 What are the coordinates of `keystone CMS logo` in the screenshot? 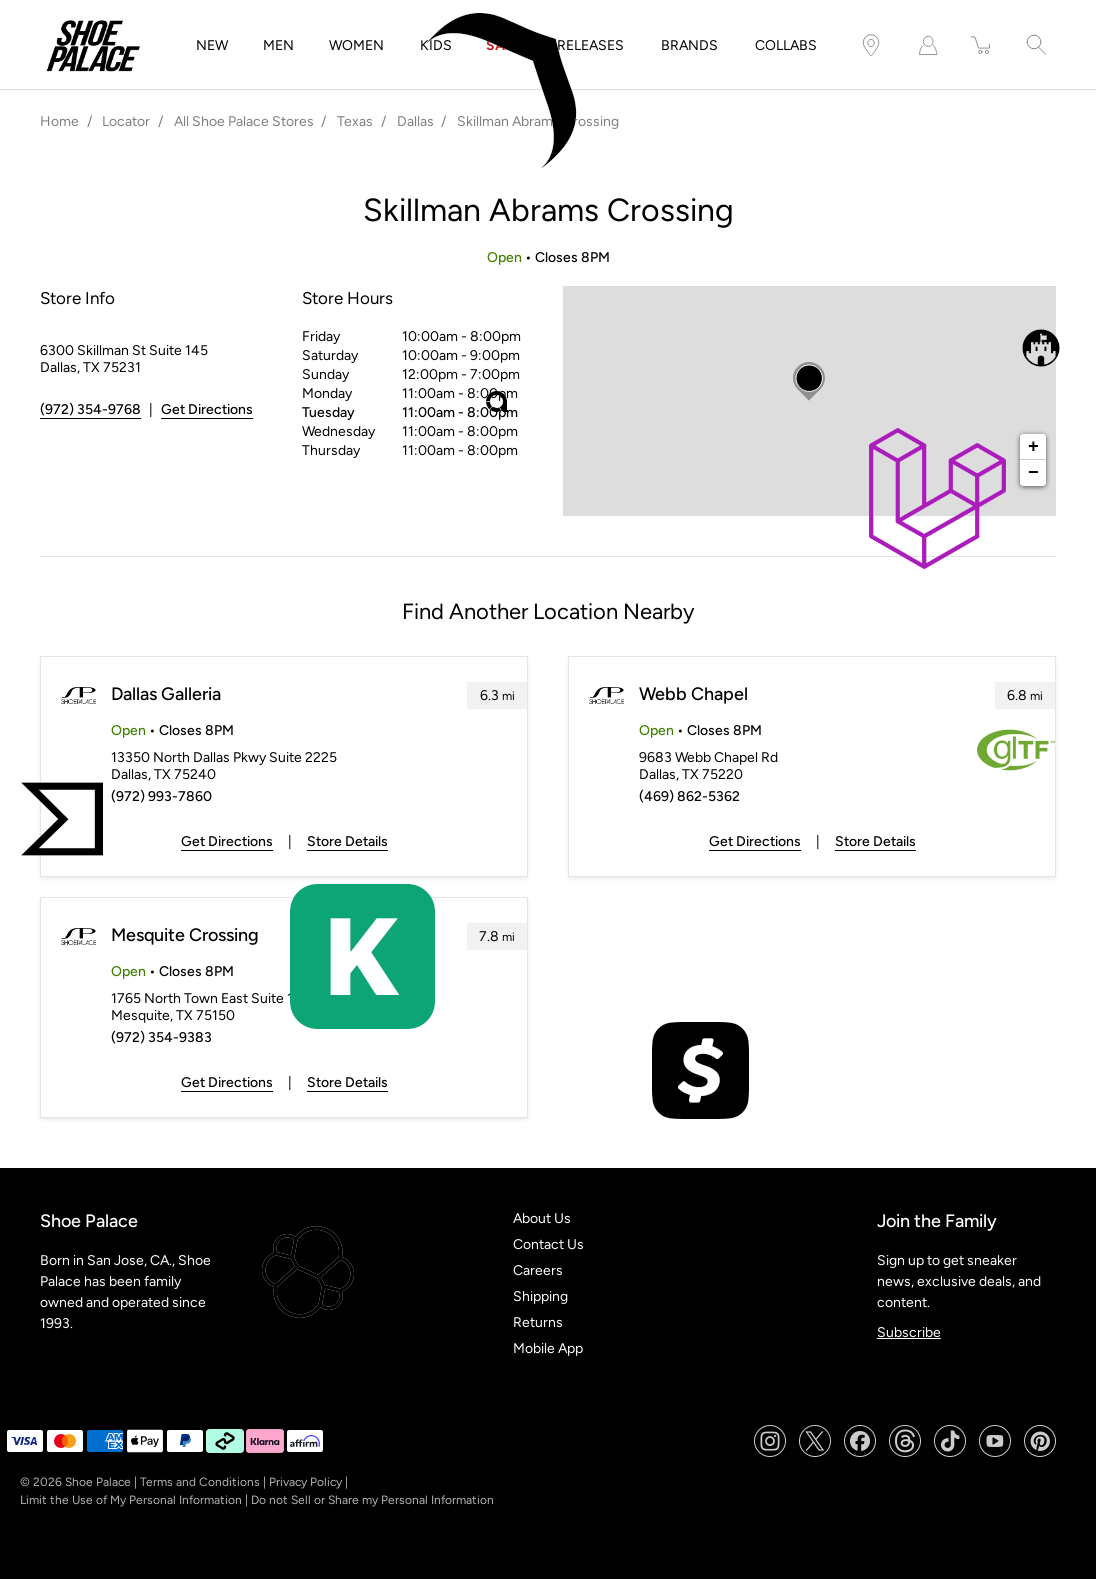 It's located at (362, 956).